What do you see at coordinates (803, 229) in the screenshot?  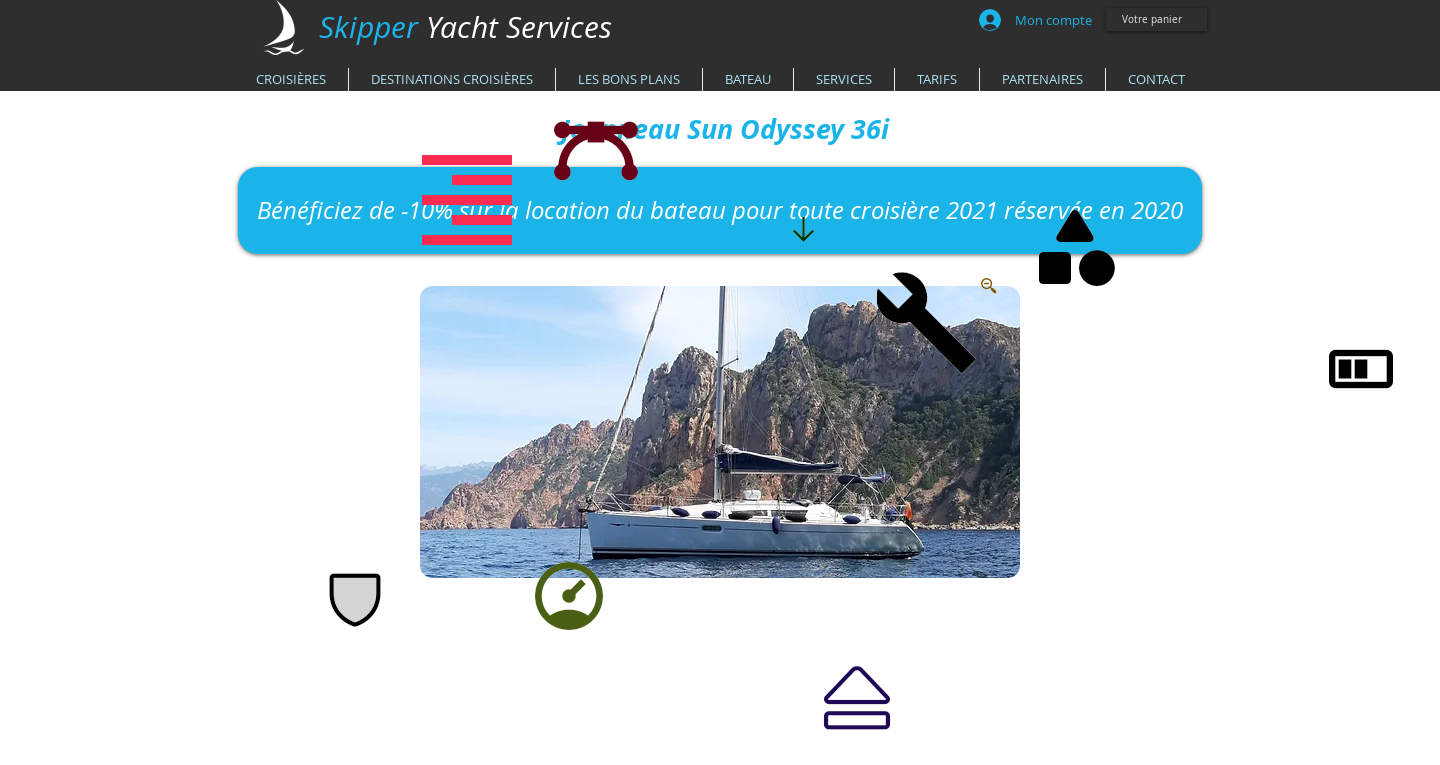 I see `scroll down or view more content` at bounding box center [803, 229].